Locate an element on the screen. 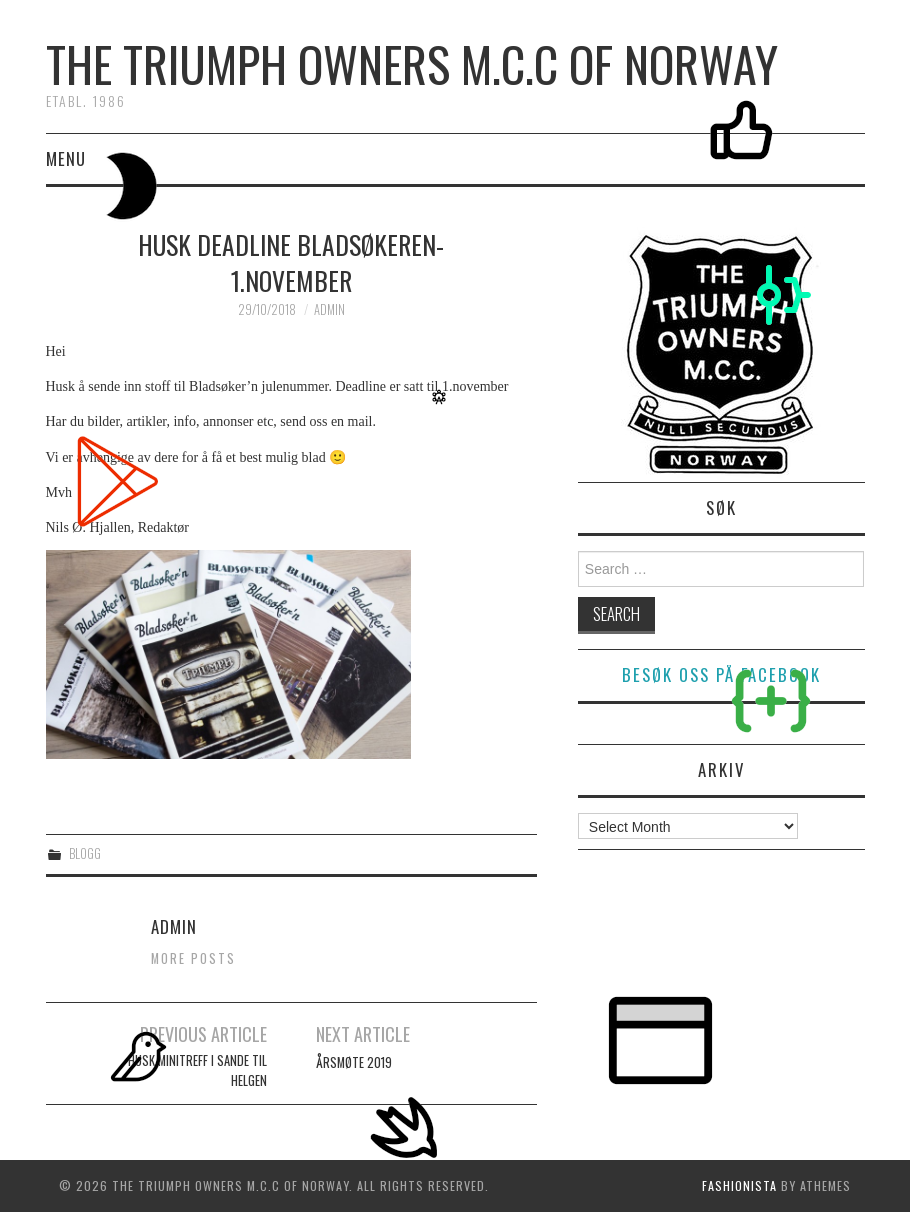  toggle dark mode or night theme is located at coordinates (130, 186).